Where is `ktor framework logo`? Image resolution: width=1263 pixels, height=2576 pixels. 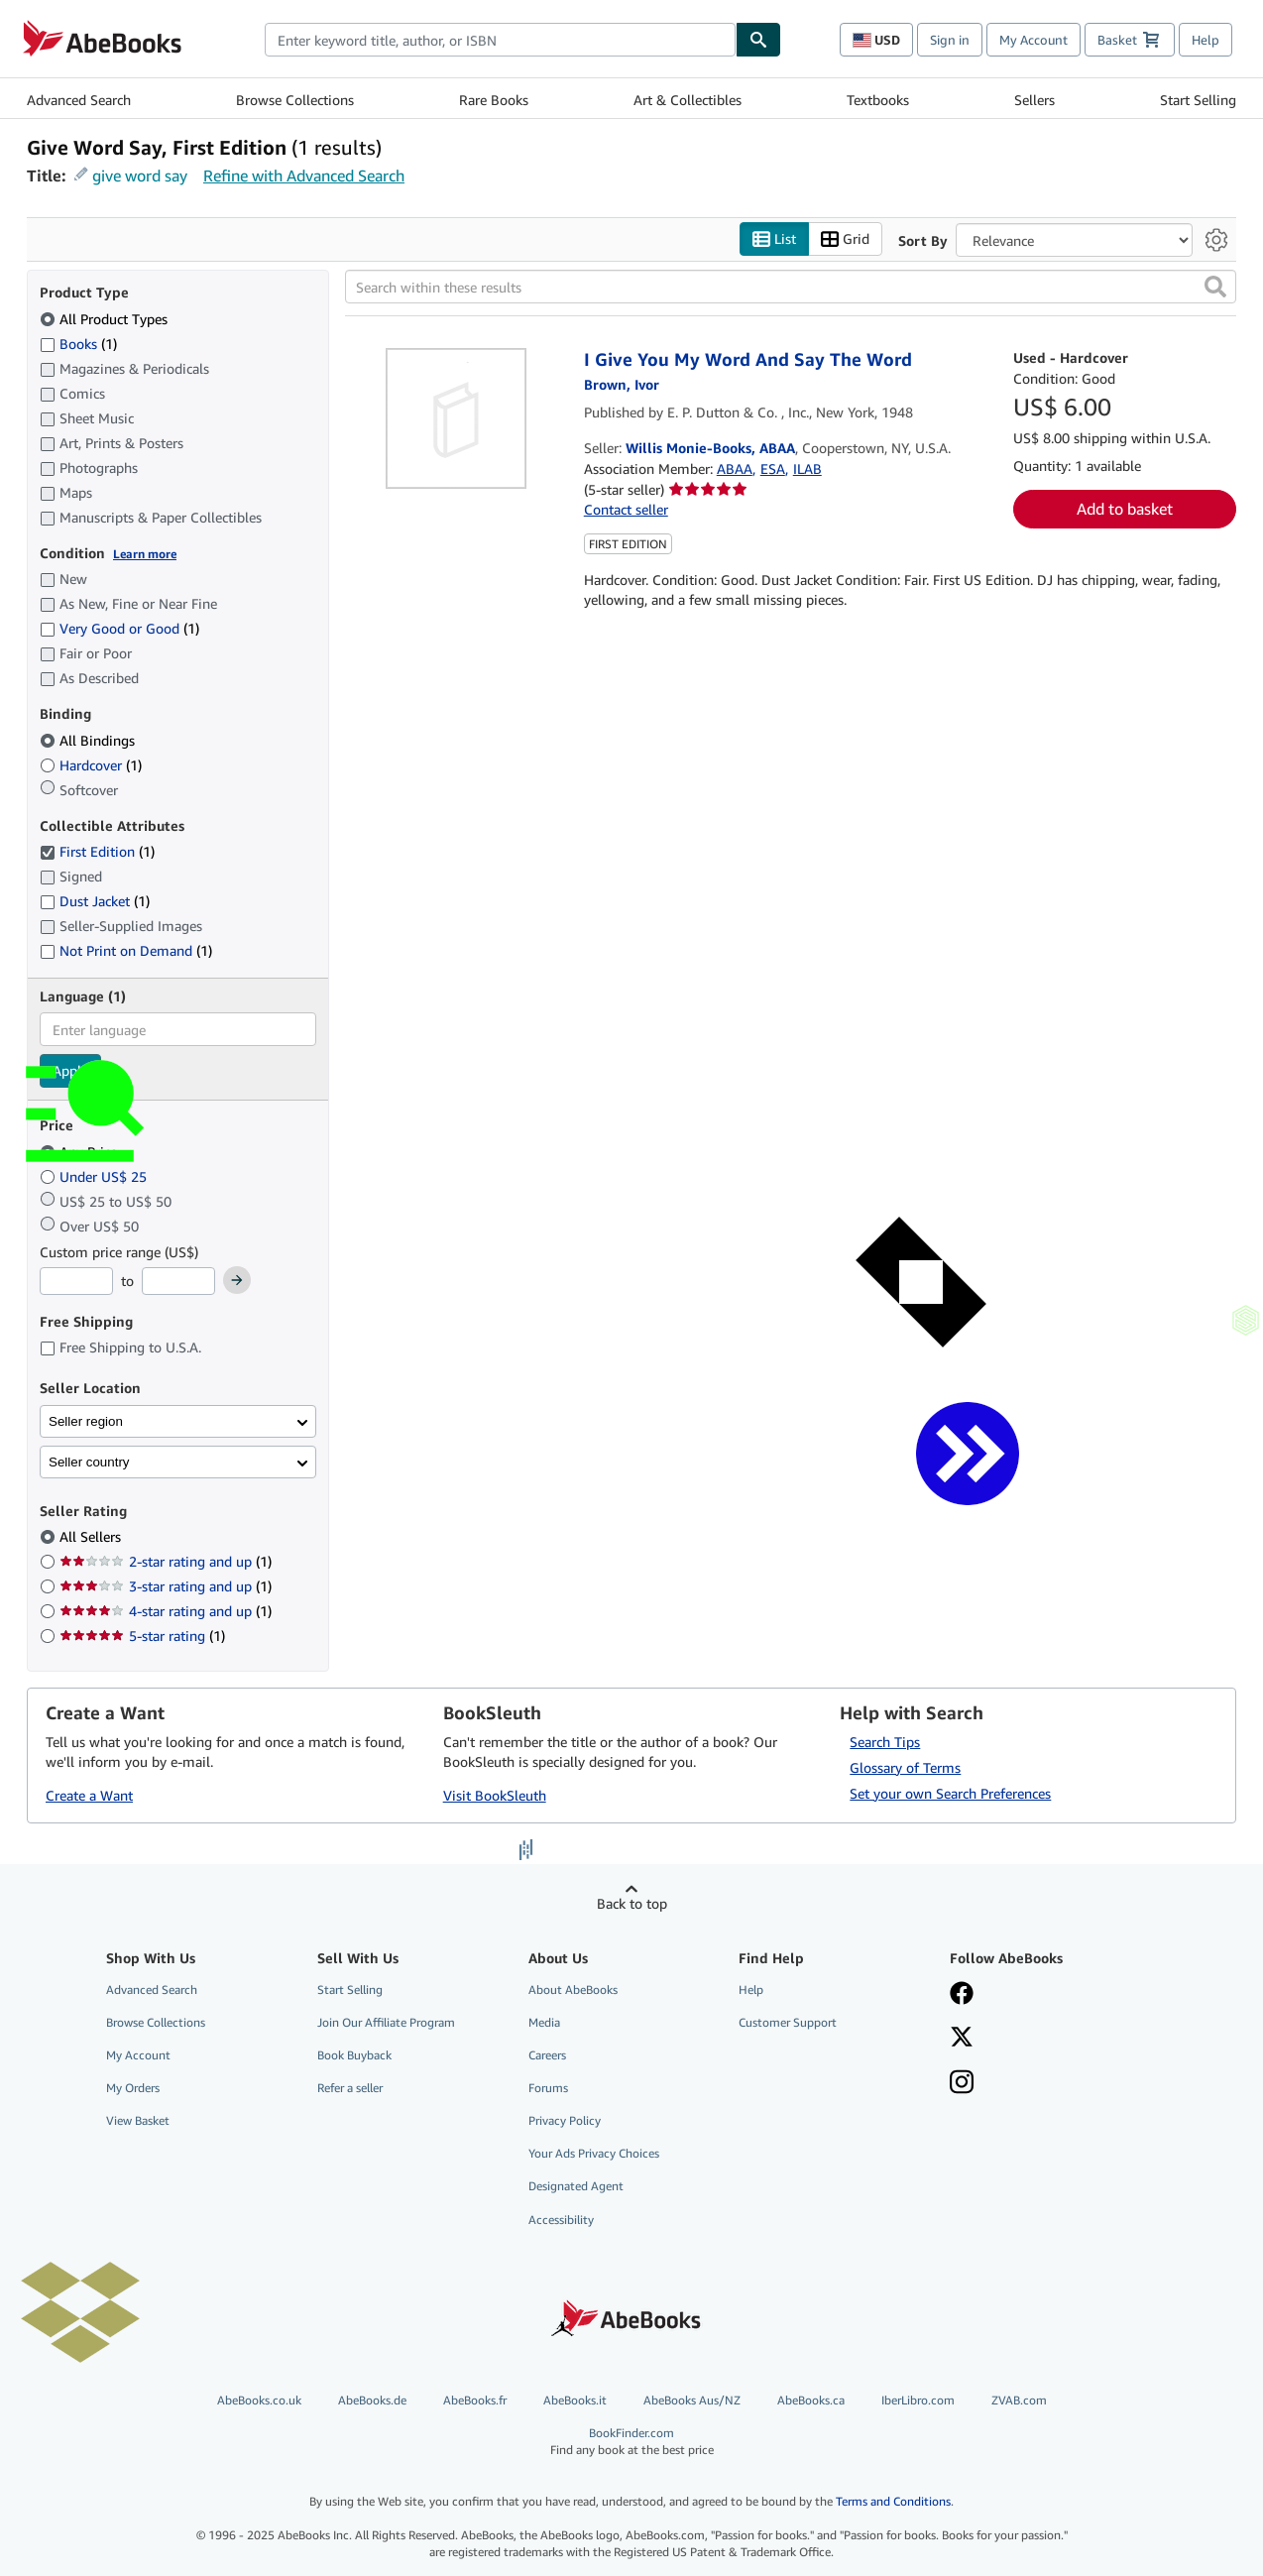 ktor framework logo is located at coordinates (921, 1282).